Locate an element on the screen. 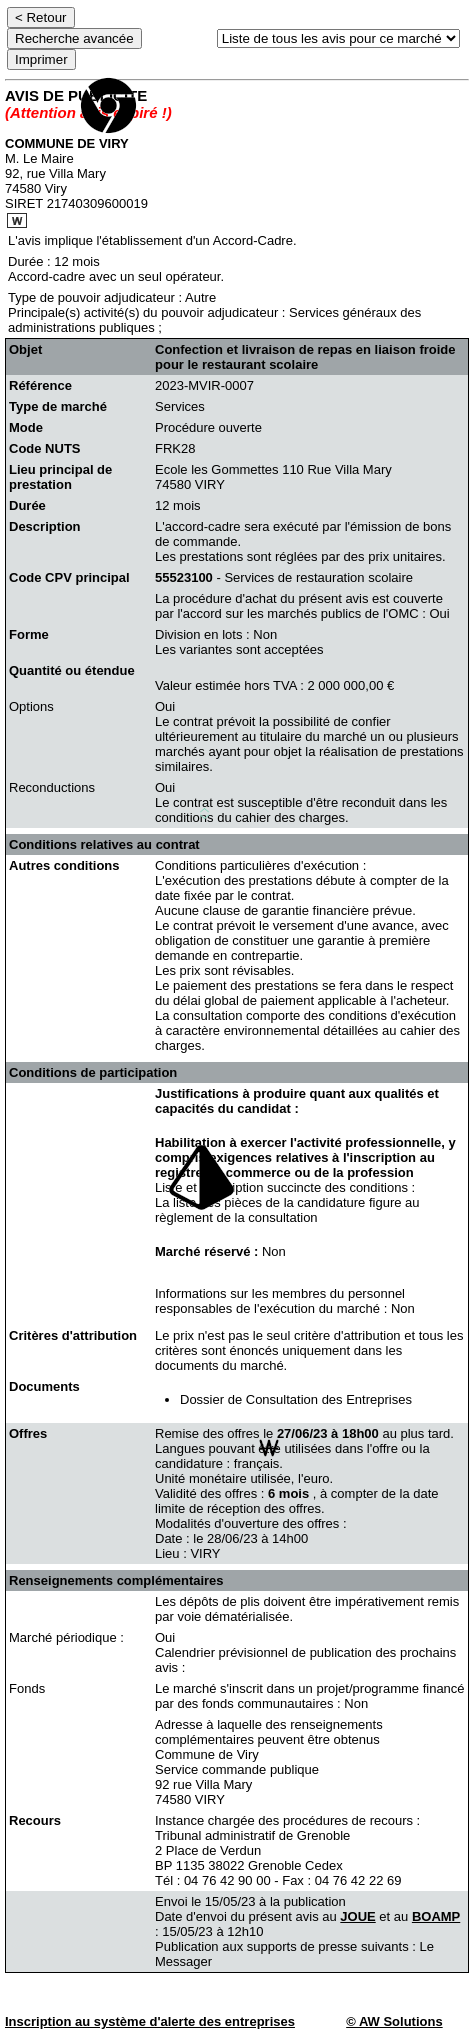 The image size is (474, 2034). expand or collapse a dropdown menu is located at coordinates (204, 813).